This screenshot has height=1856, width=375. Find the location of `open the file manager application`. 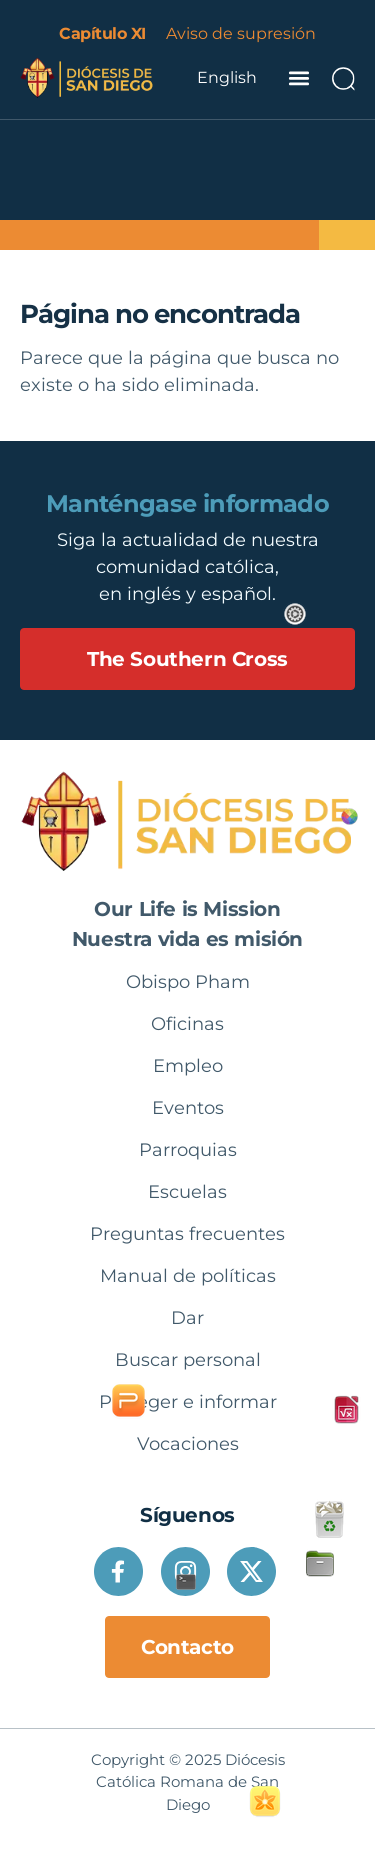

open the file manager application is located at coordinates (320, 1563).